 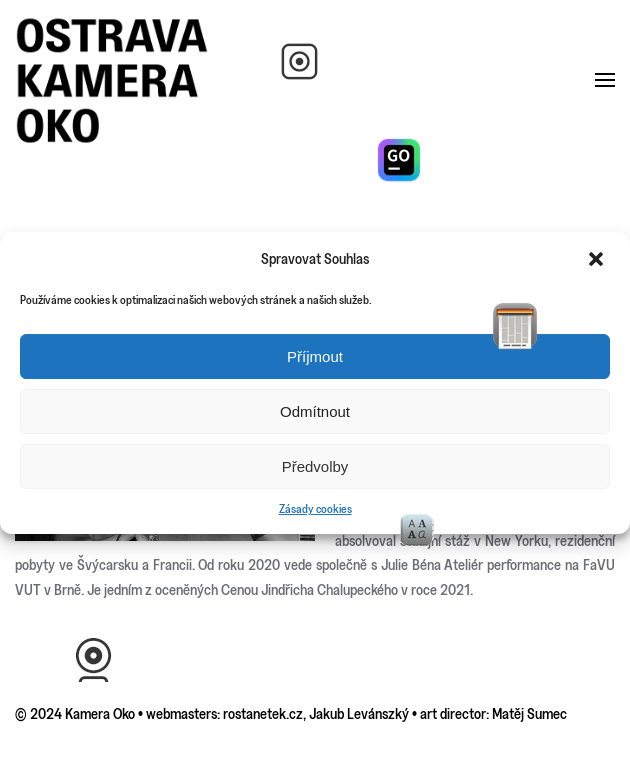 What do you see at coordinates (399, 160) in the screenshot?
I see `open GoLand IDE application` at bounding box center [399, 160].